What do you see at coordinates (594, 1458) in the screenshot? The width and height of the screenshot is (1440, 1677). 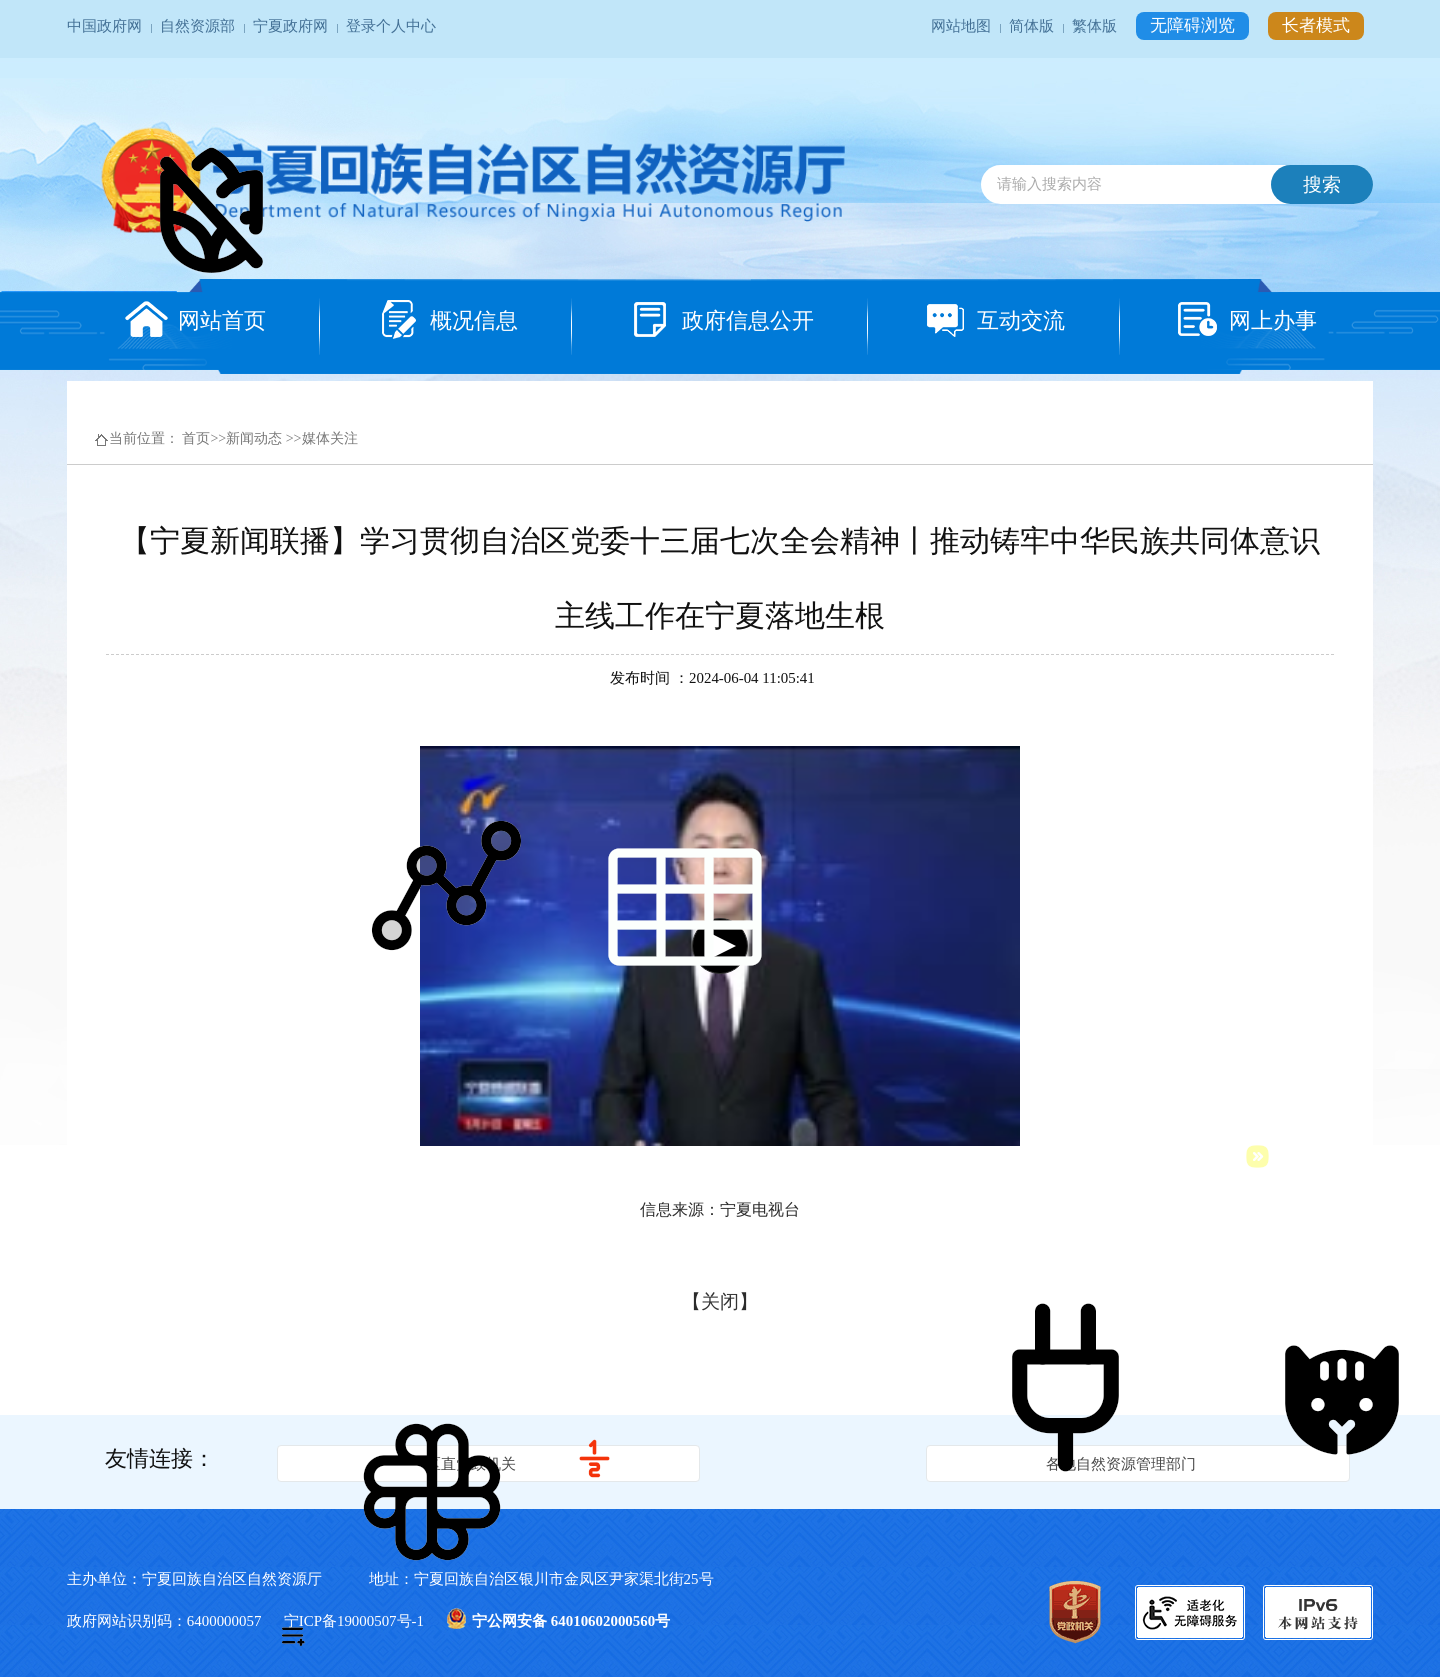 I see `insert a fraction into a document or equation` at bounding box center [594, 1458].